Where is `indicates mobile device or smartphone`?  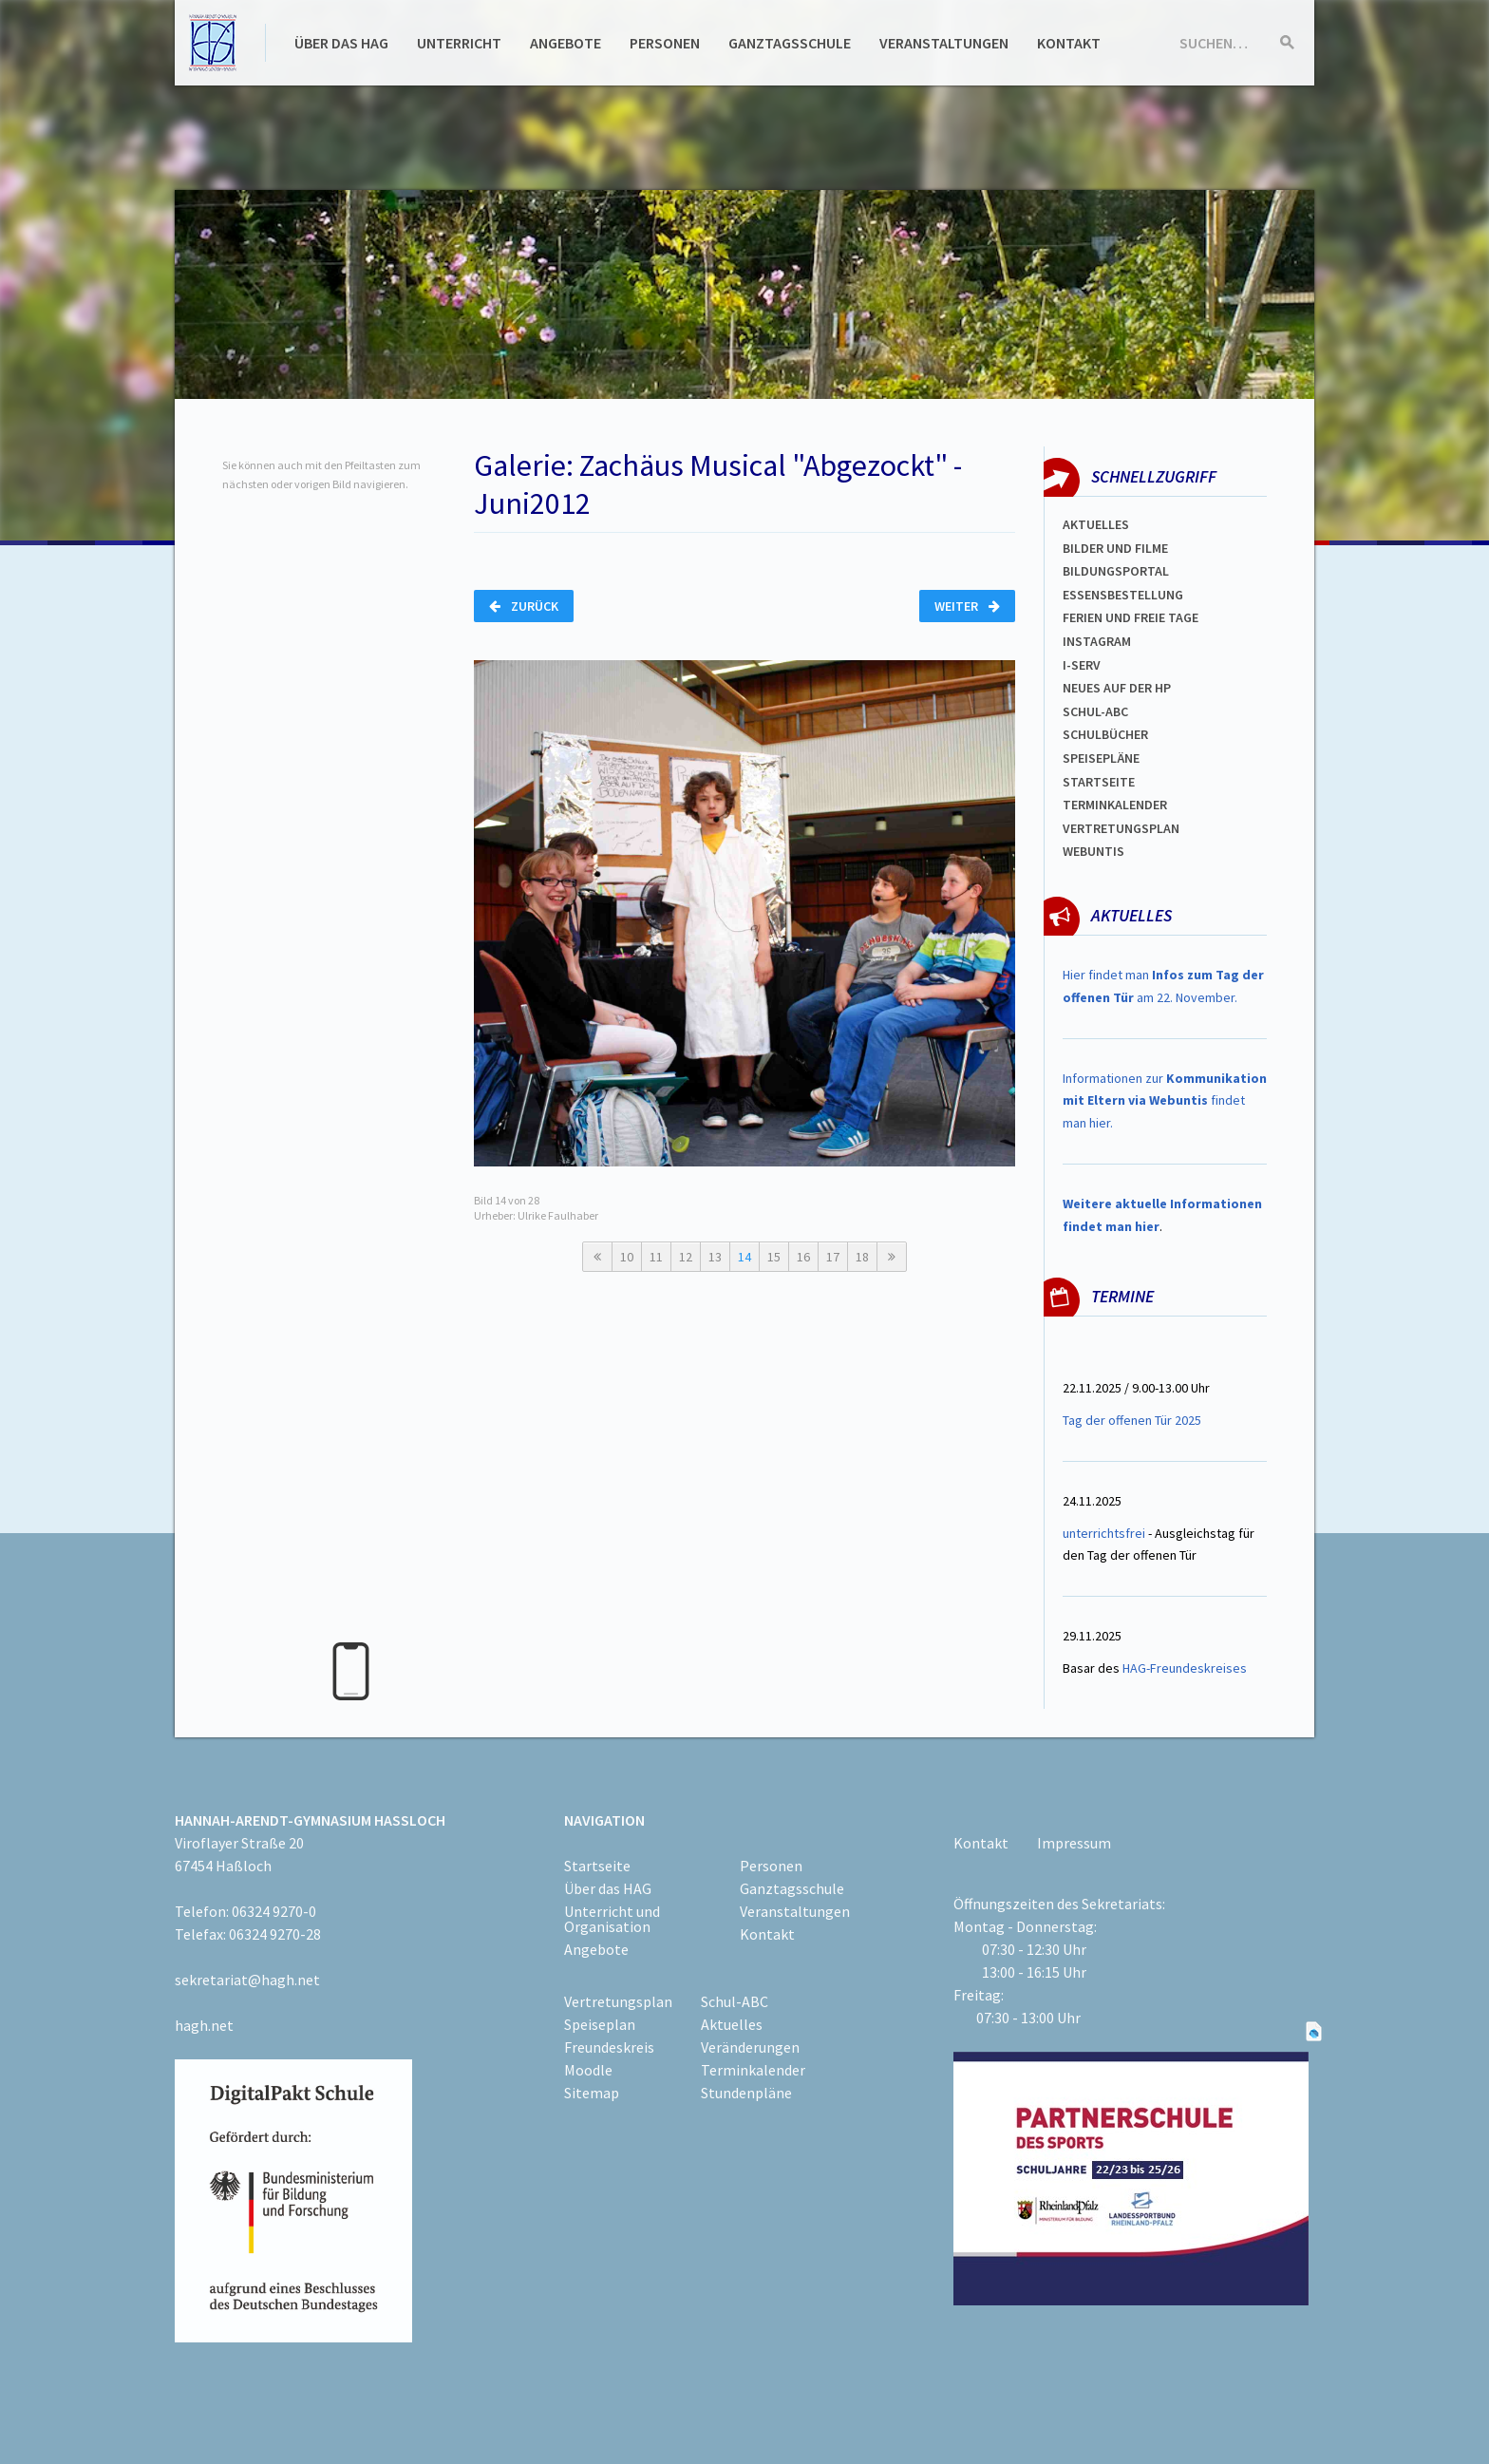
indicates mobile device or smartphone is located at coordinates (350, 1671).